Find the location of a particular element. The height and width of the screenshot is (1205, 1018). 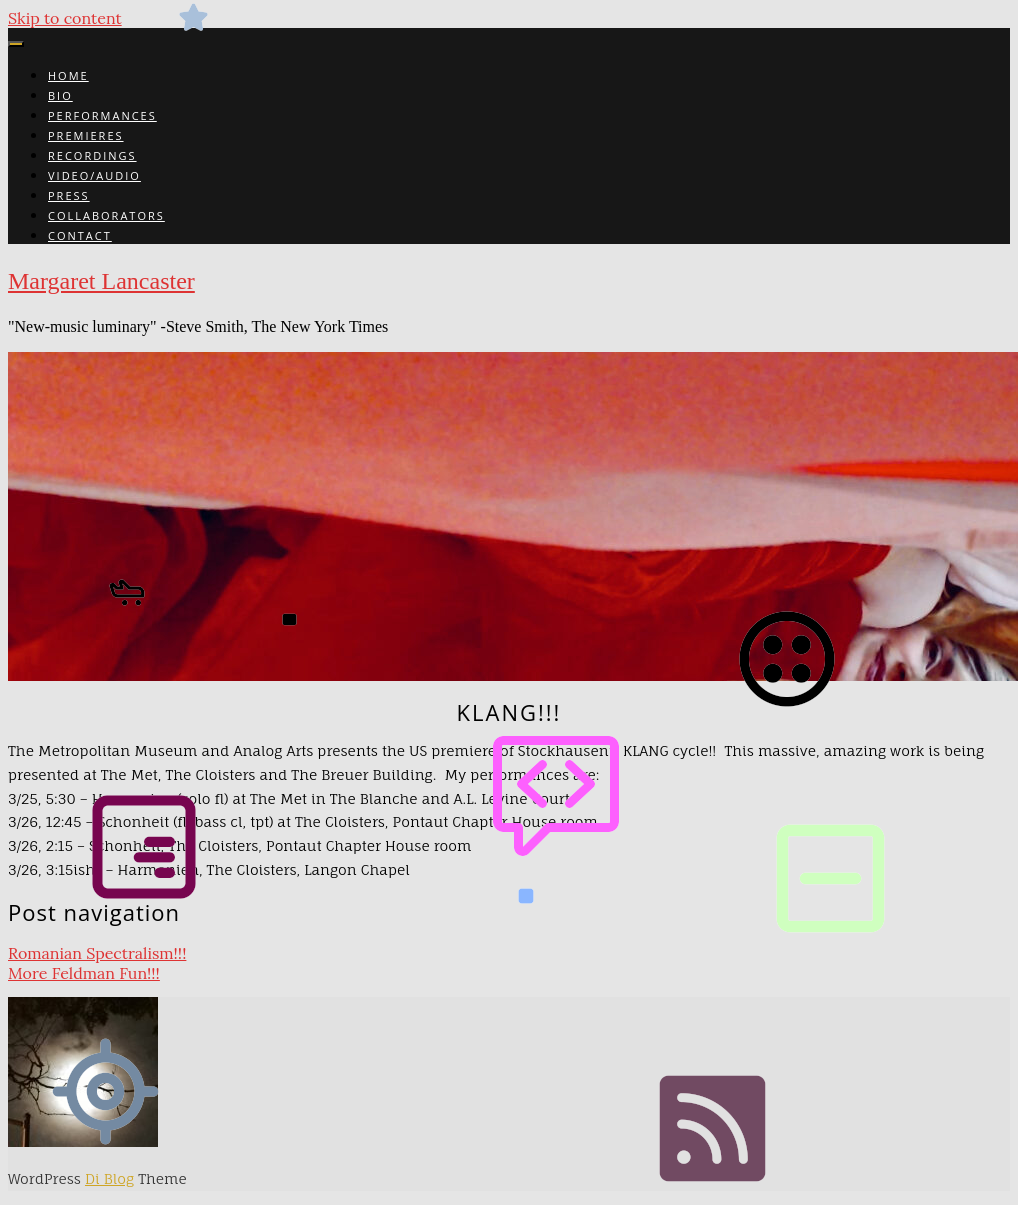

align content to bottom-right of container is located at coordinates (144, 847).